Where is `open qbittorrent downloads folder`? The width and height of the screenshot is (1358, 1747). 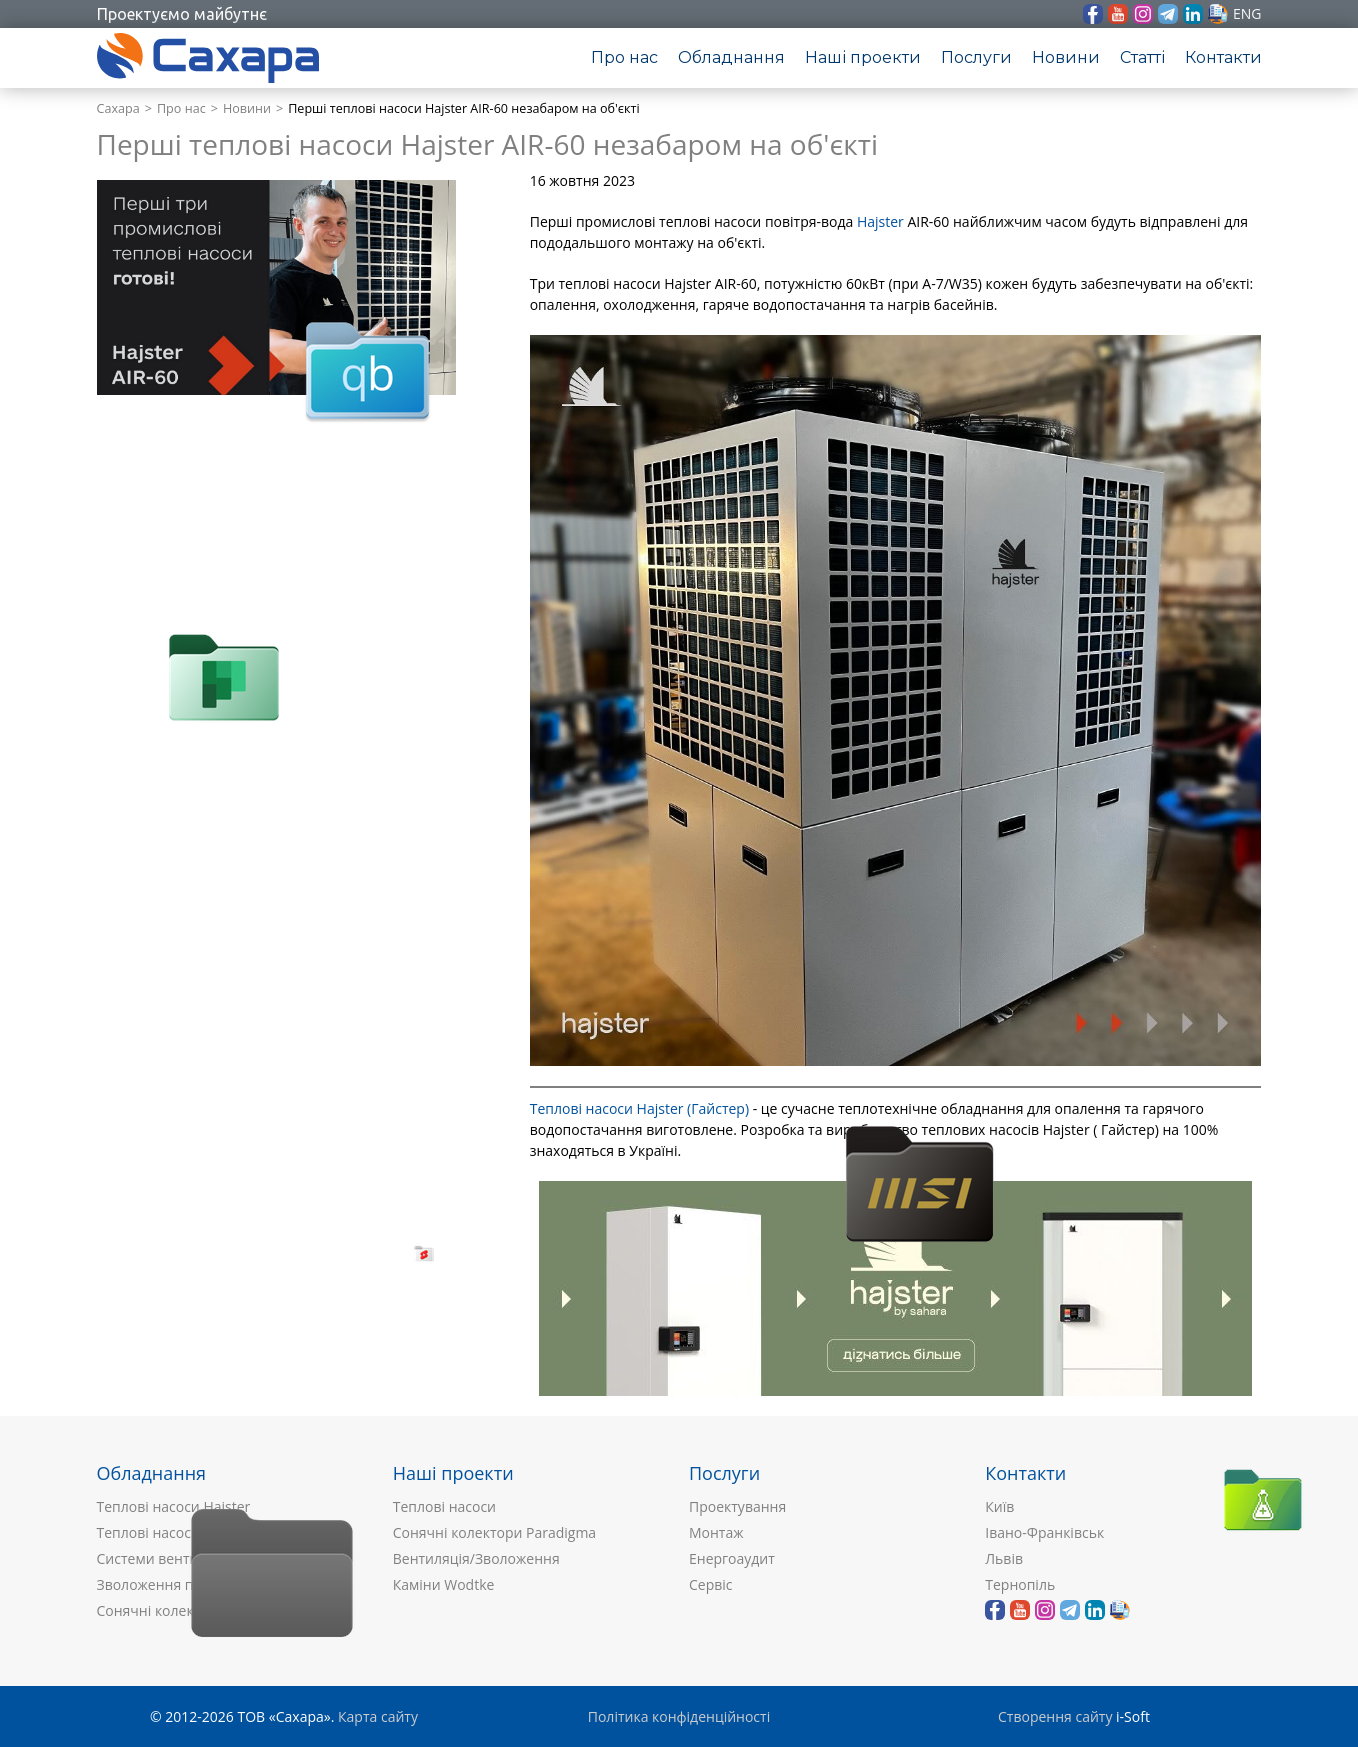 open qbittorrent downloads folder is located at coordinates (367, 374).